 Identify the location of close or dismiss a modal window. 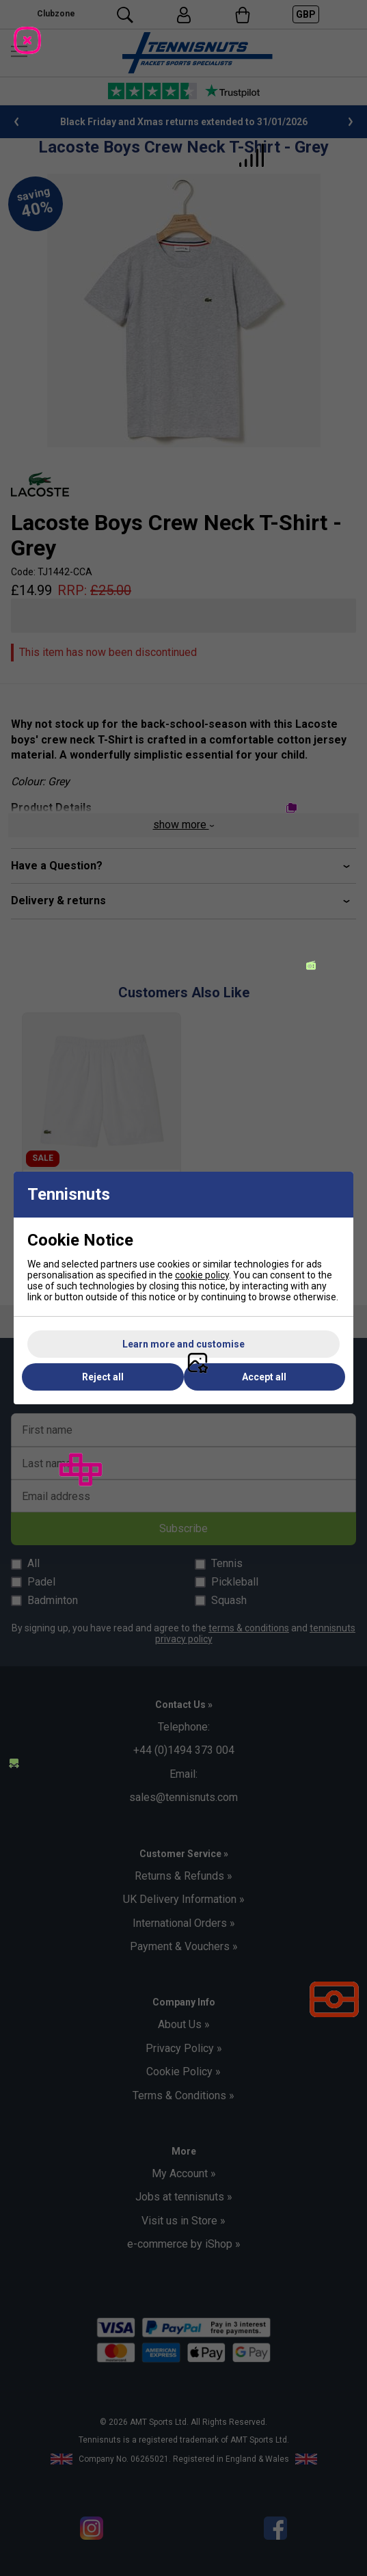
(27, 40).